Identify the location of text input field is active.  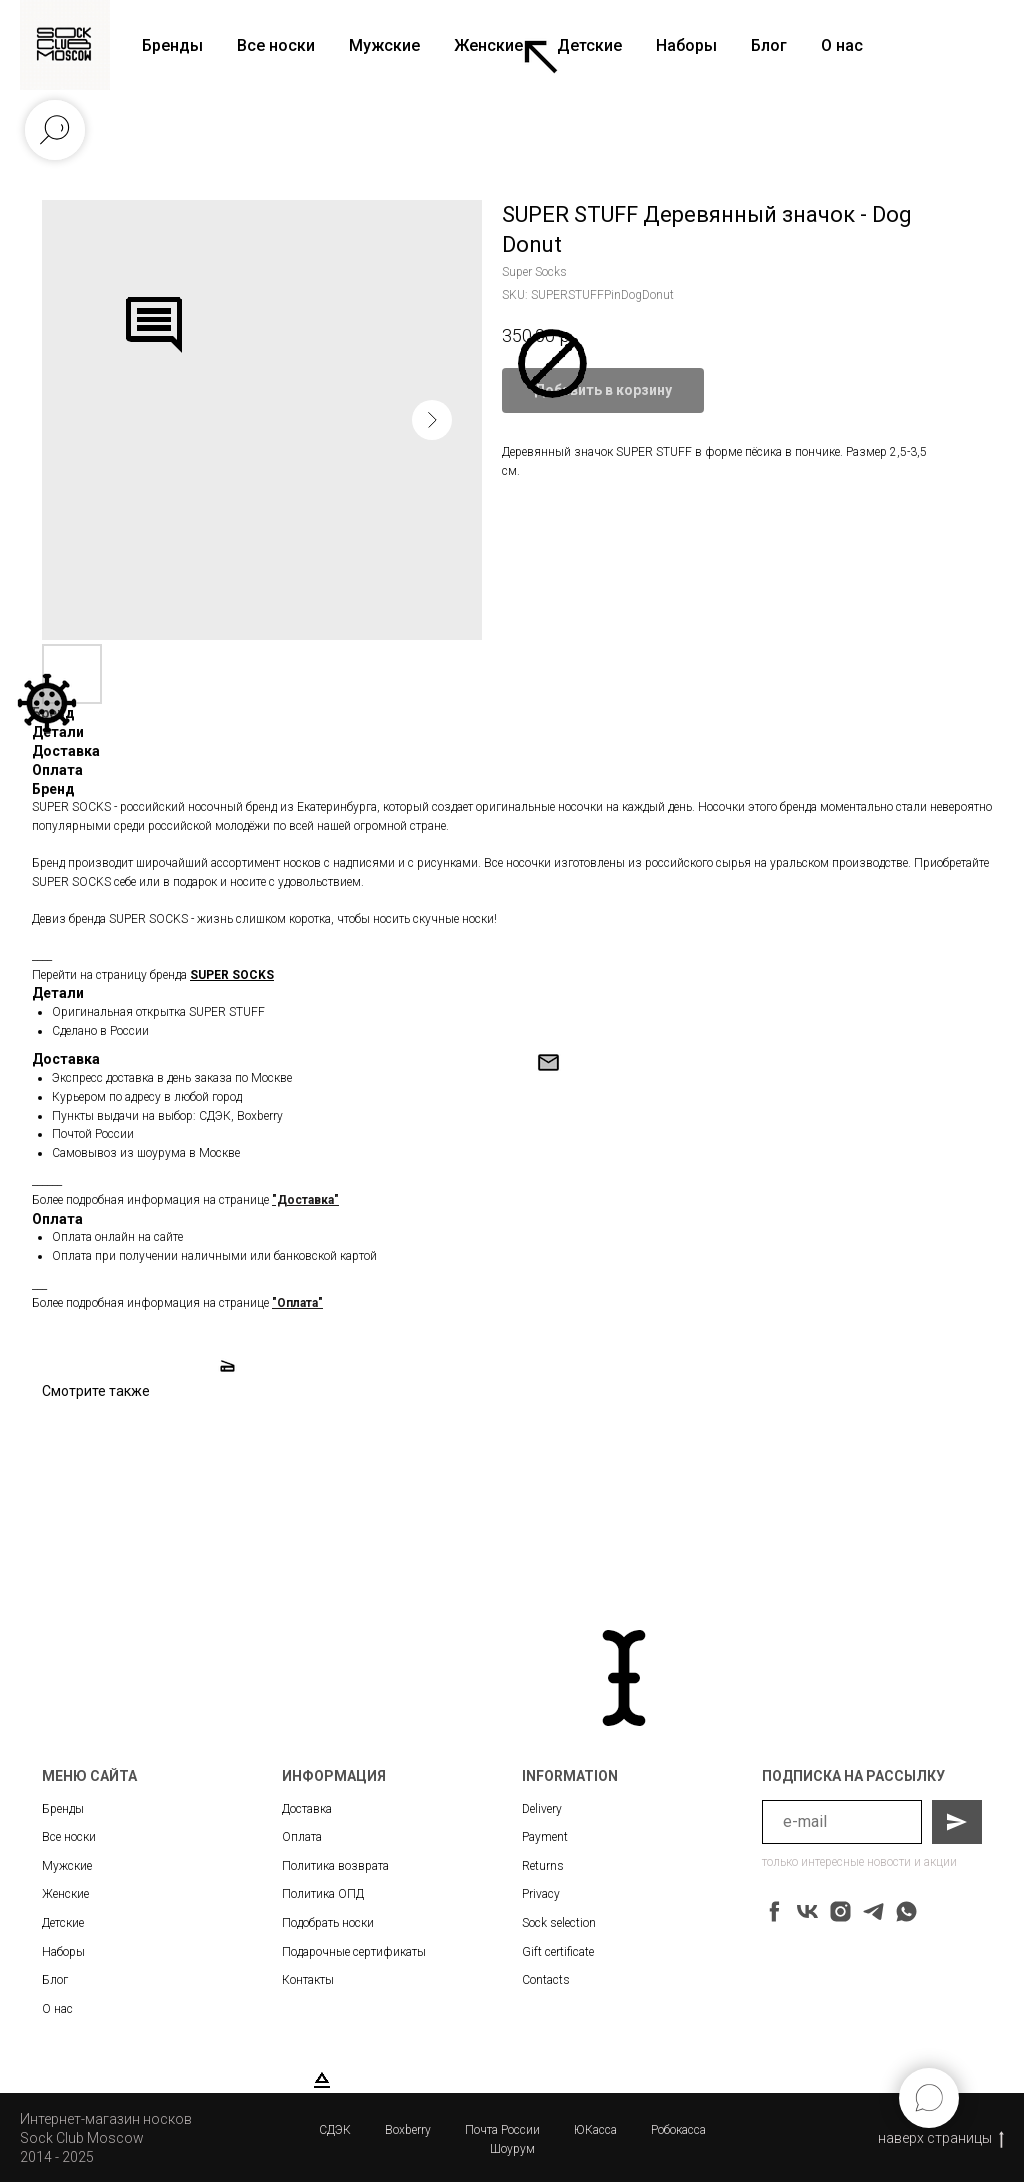
(624, 1678).